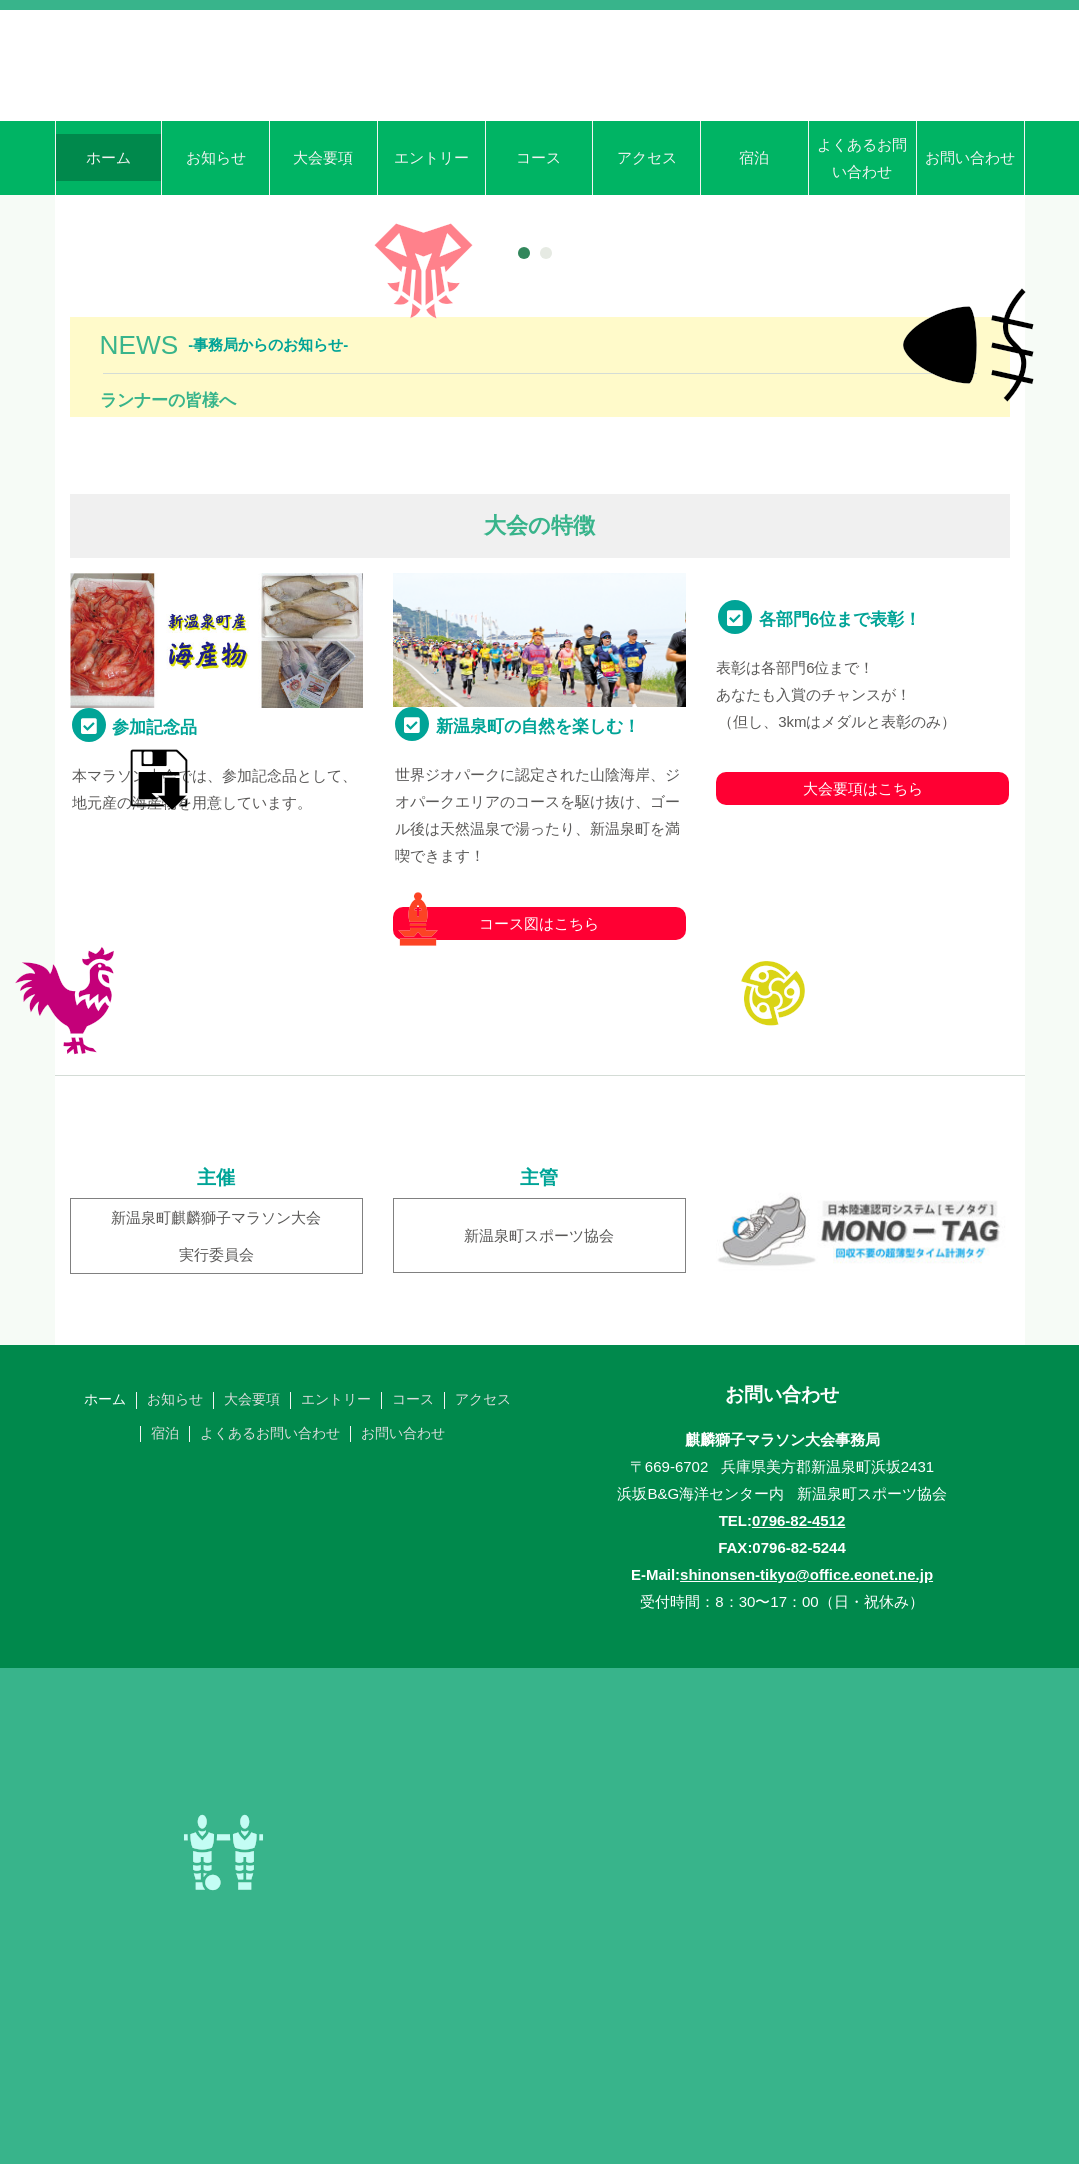 The image size is (1079, 2164). Describe the element at coordinates (64, 1000) in the screenshot. I see `indicates morning alarm or wake-up feature` at that location.